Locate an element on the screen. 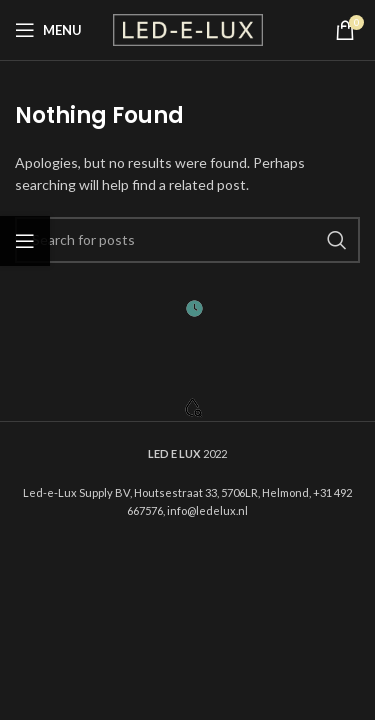 Image resolution: width=375 pixels, height=720 pixels. view time or clock settings is located at coordinates (194, 308).